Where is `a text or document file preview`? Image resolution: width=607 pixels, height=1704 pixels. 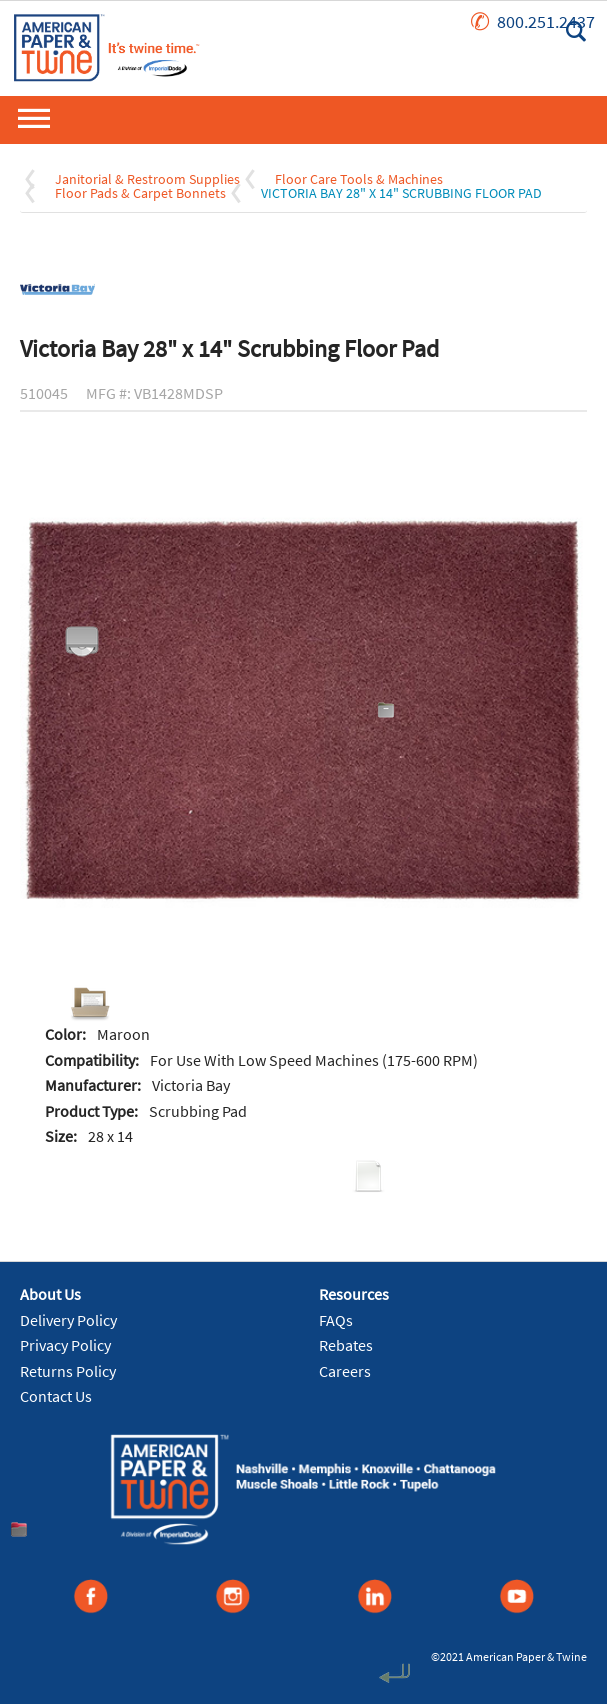 a text or document file preview is located at coordinates (369, 1176).